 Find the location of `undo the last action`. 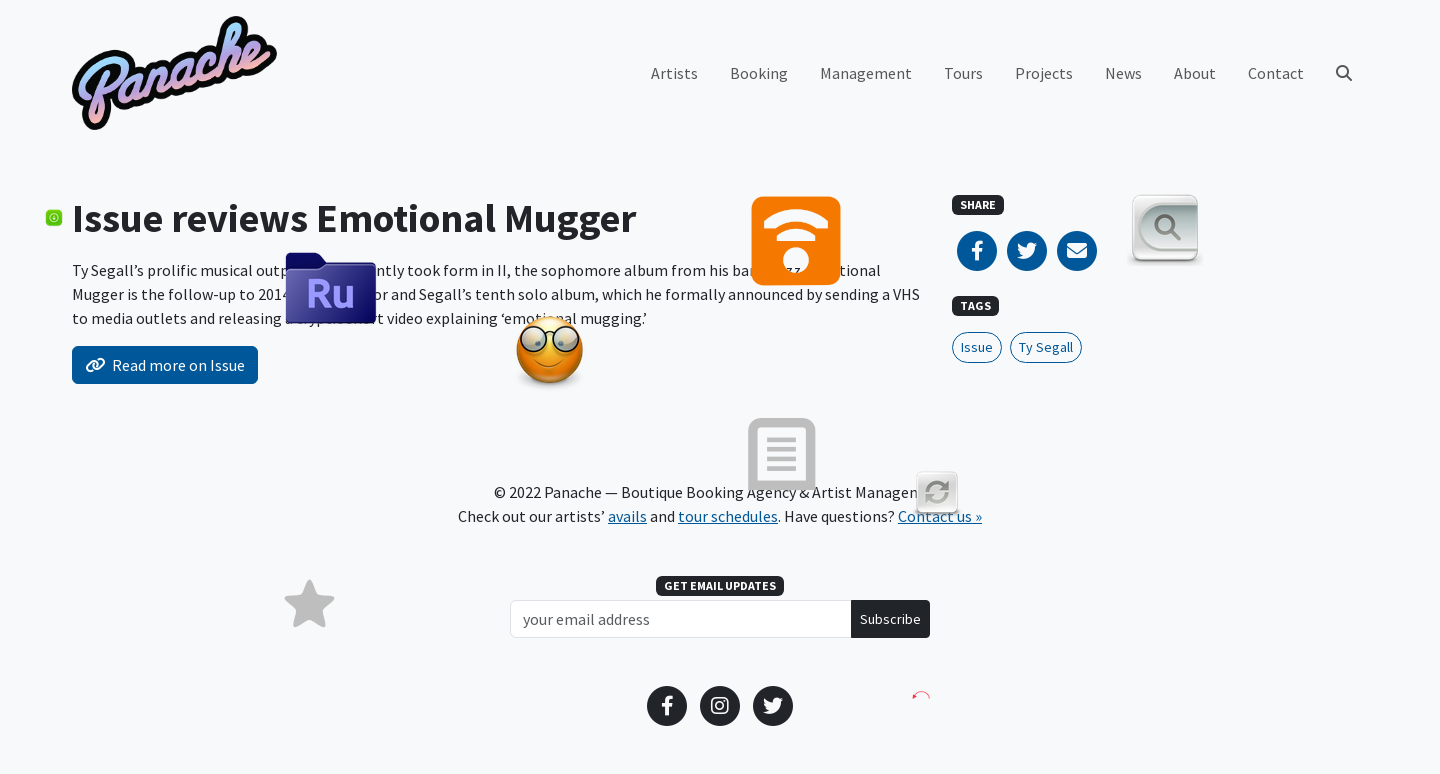

undo the last action is located at coordinates (921, 695).